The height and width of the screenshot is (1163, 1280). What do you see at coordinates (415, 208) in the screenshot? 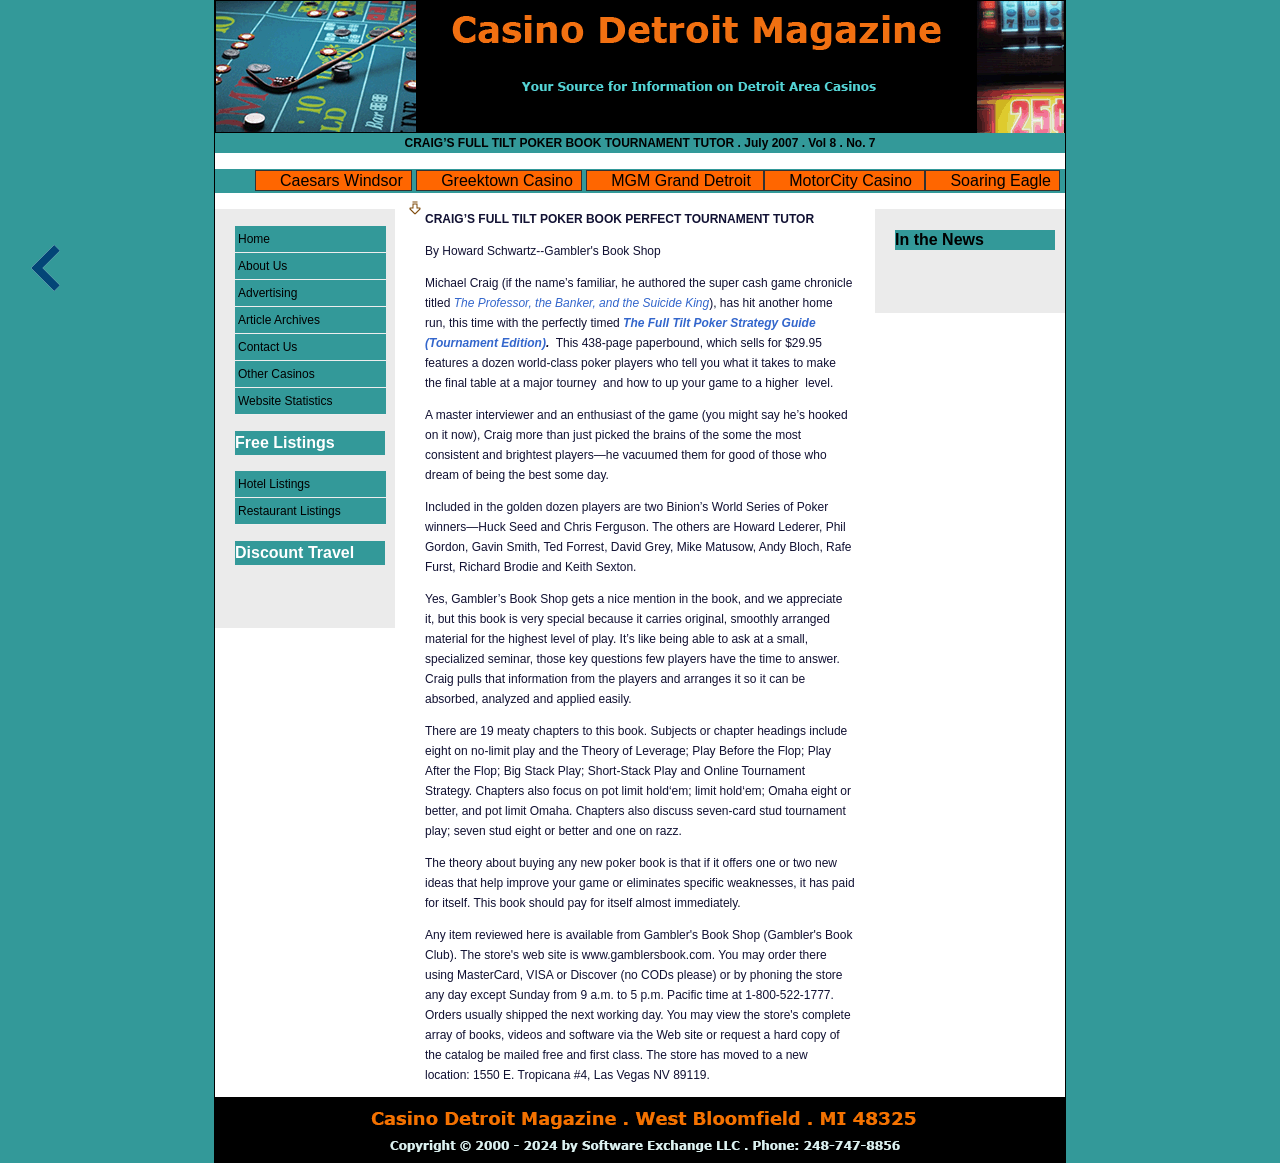
I see `download file to device` at bounding box center [415, 208].